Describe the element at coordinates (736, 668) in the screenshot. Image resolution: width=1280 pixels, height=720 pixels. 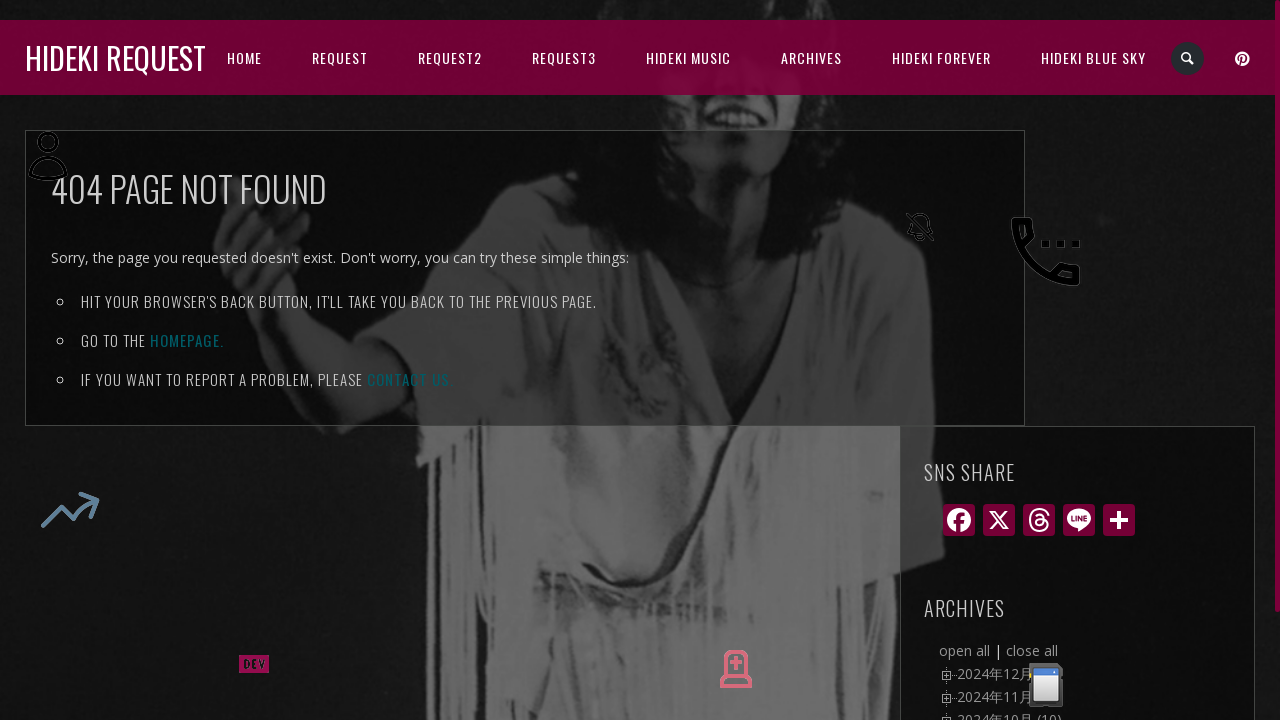
I see `indicates a memorial or cemetery location` at that location.